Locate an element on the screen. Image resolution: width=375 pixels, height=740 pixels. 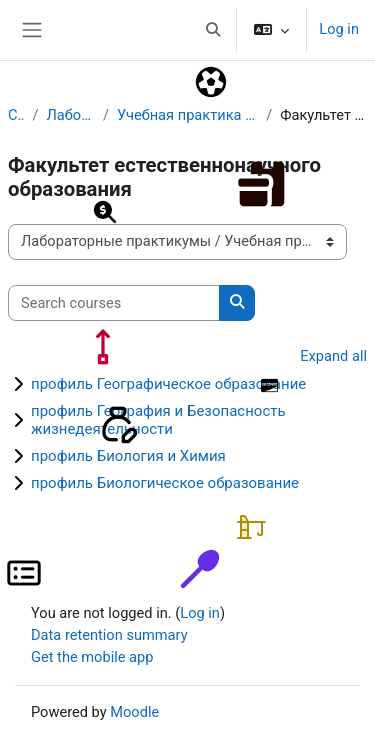
search for pricing or cost information is located at coordinates (105, 212).